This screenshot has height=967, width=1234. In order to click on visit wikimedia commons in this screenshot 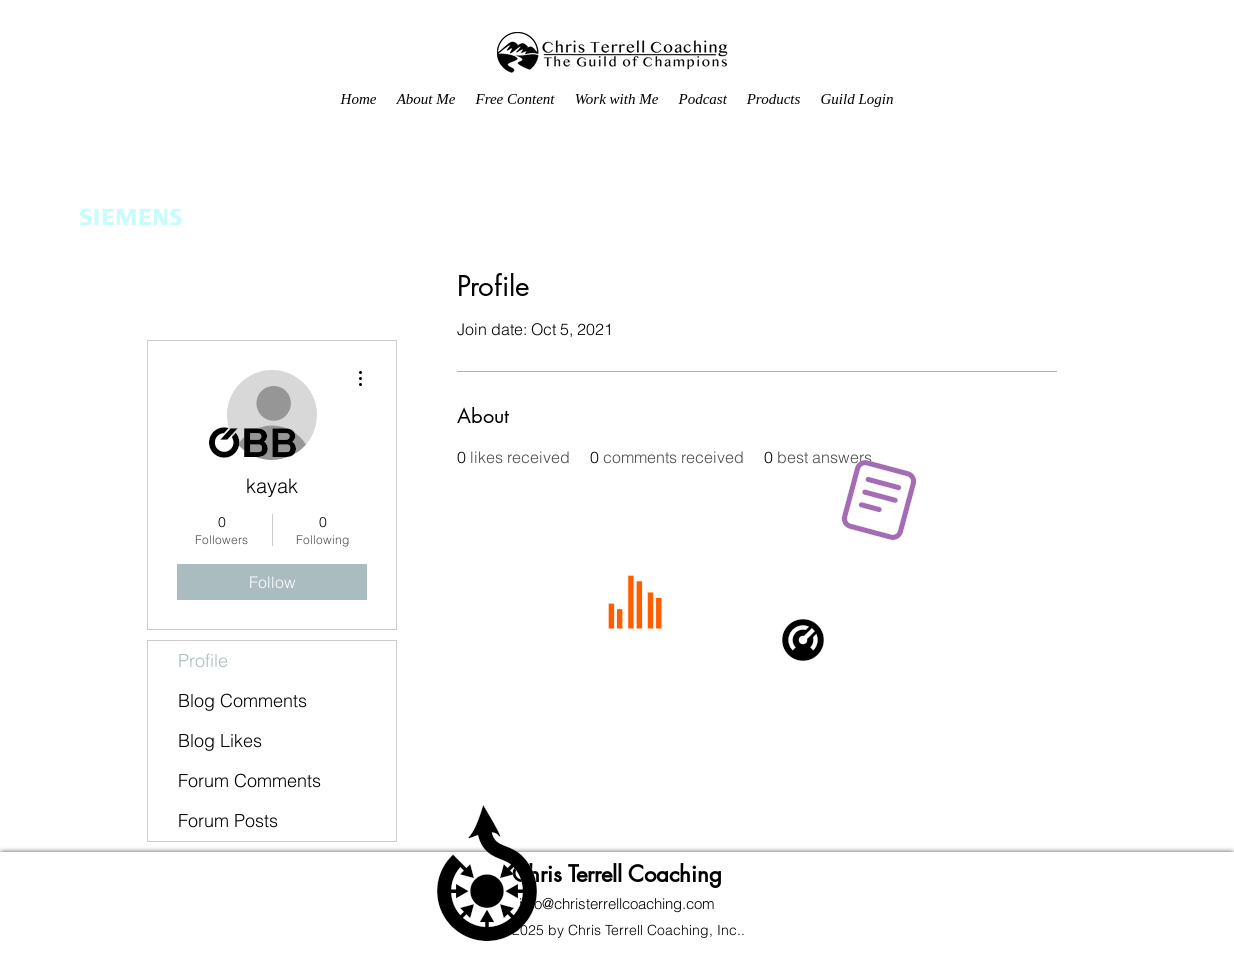, I will do `click(487, 873)`.